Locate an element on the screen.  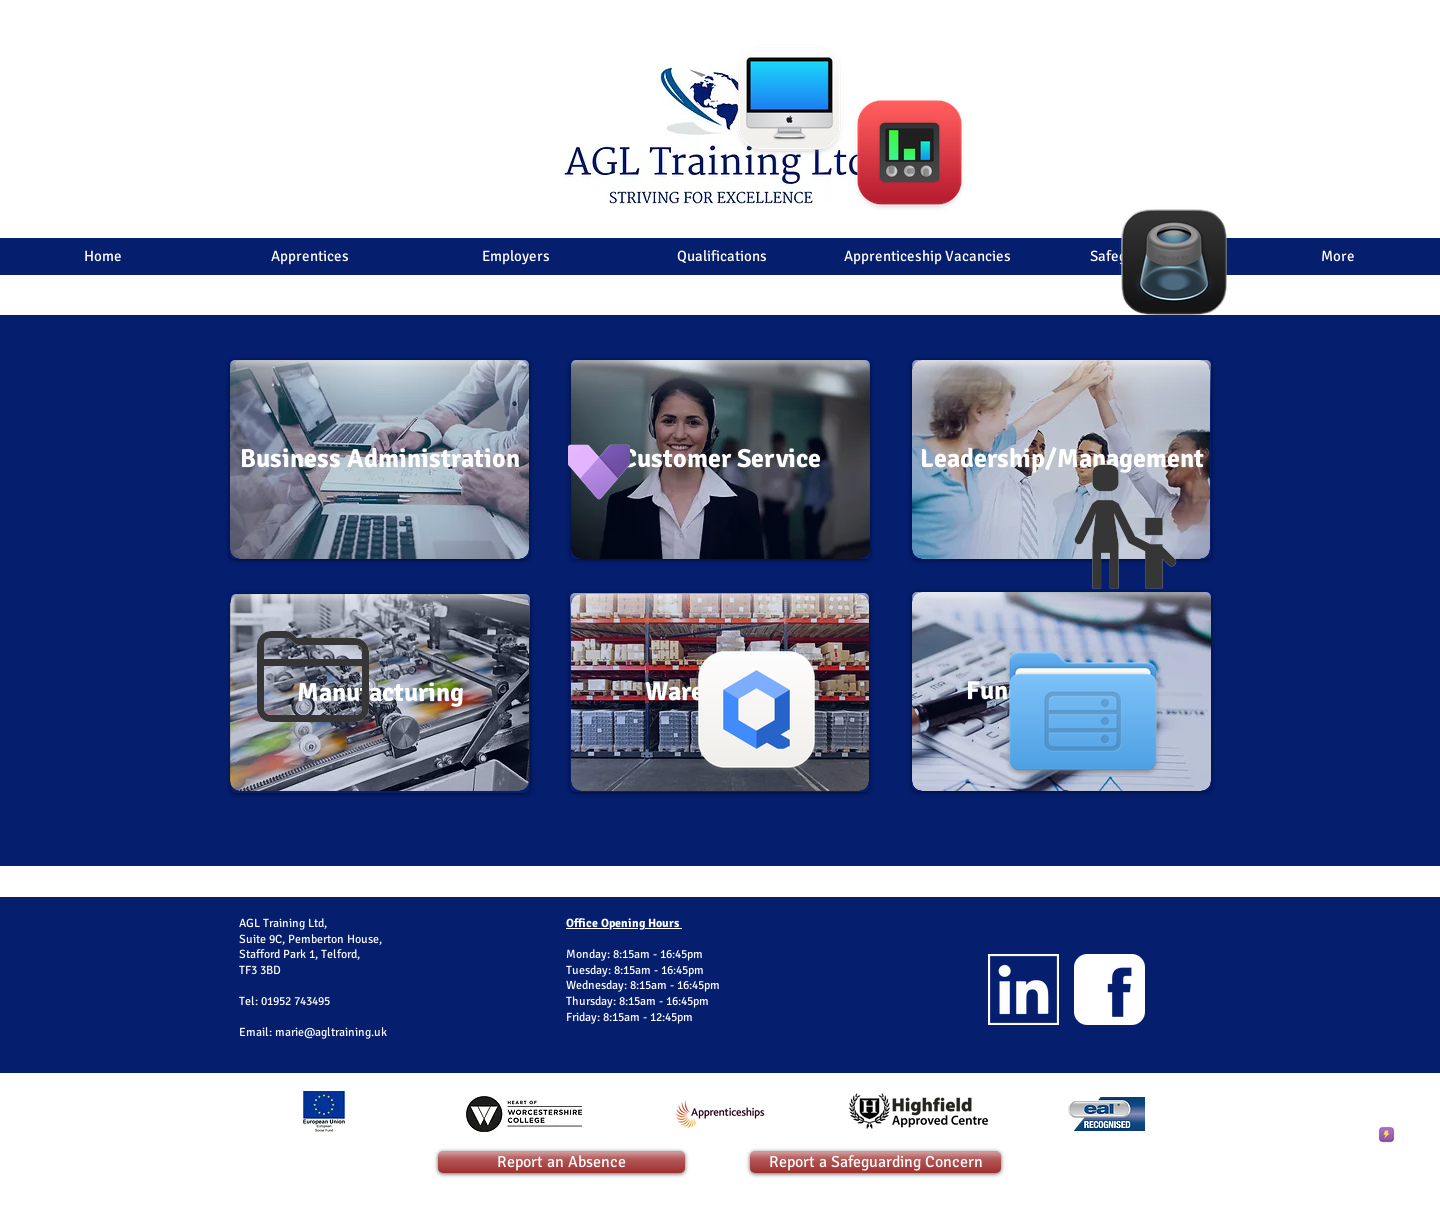
open keypunch typing practice app is located at coordinates (1386, 1134).